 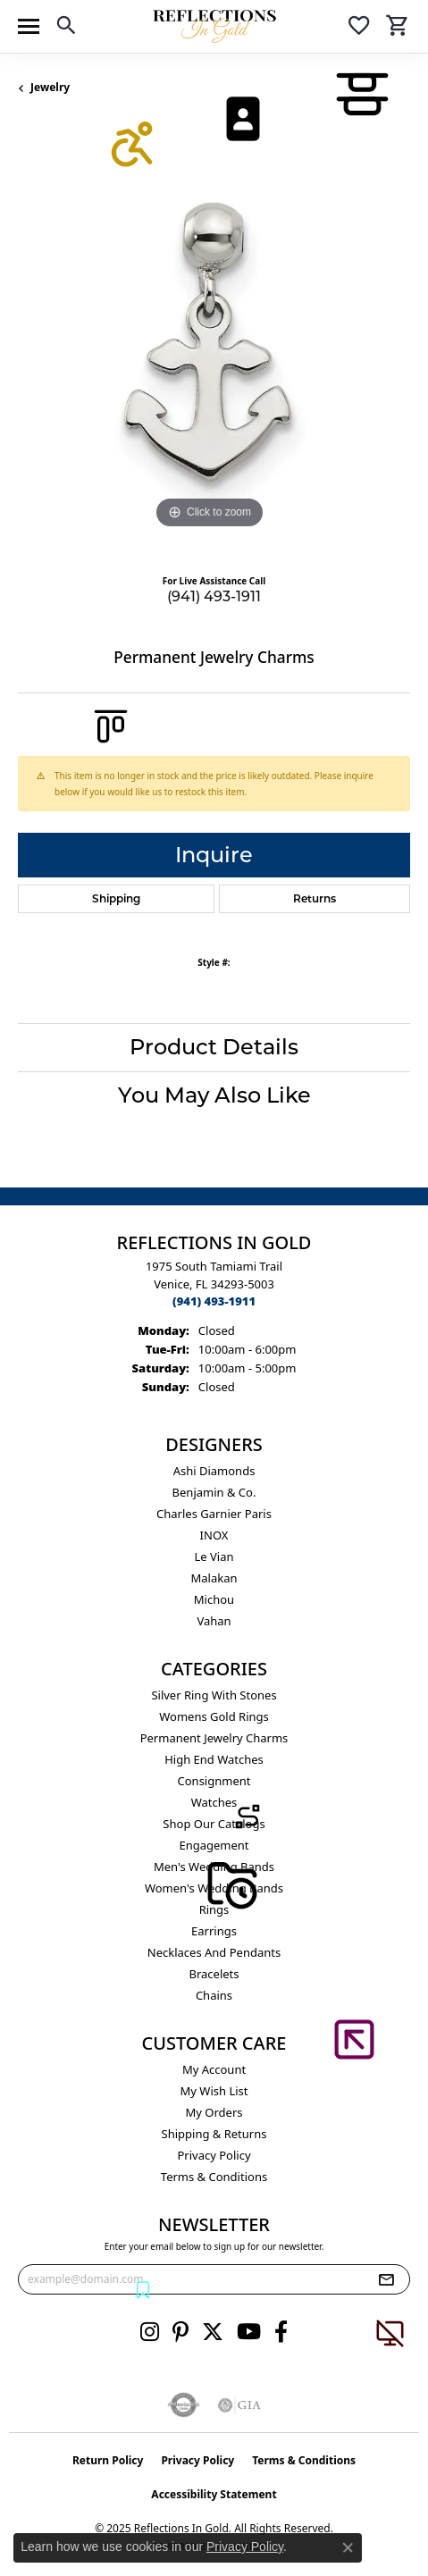 What do you see at coordinates (133, 143) in the screenshot?
I see `accessibility options or settings` at bounding box center [133, 143].